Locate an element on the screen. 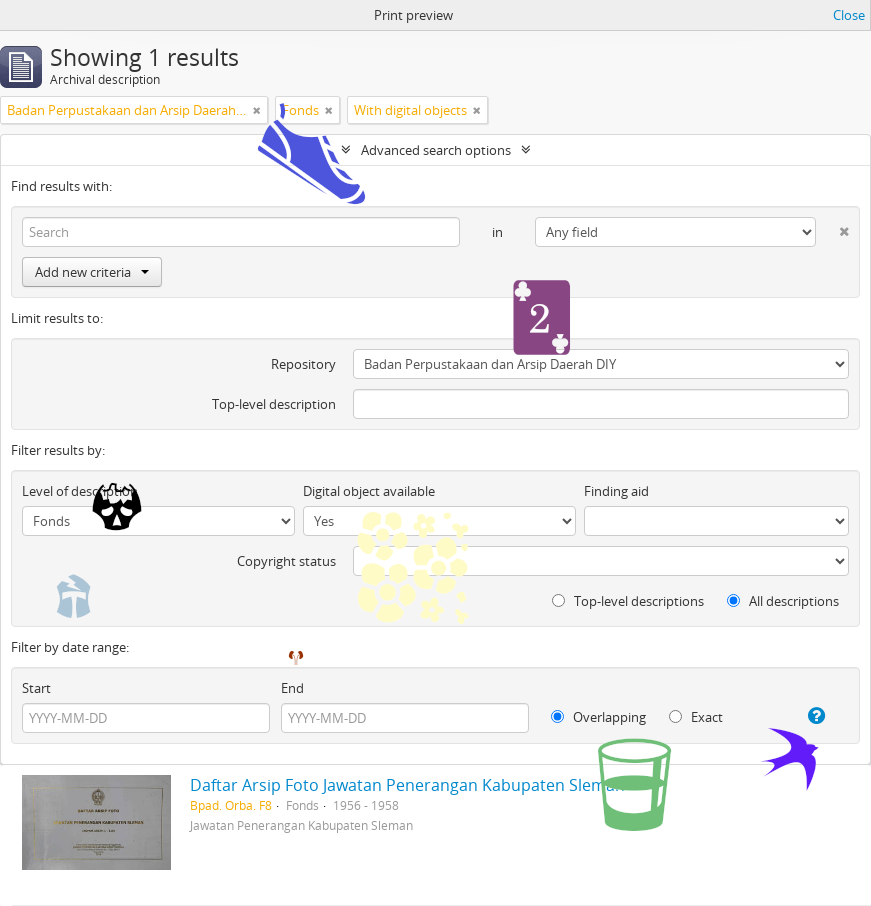 The width and height of the screenshot is (871, 906). indicates damaged or broken armor status is located at coordinates (73, 596).